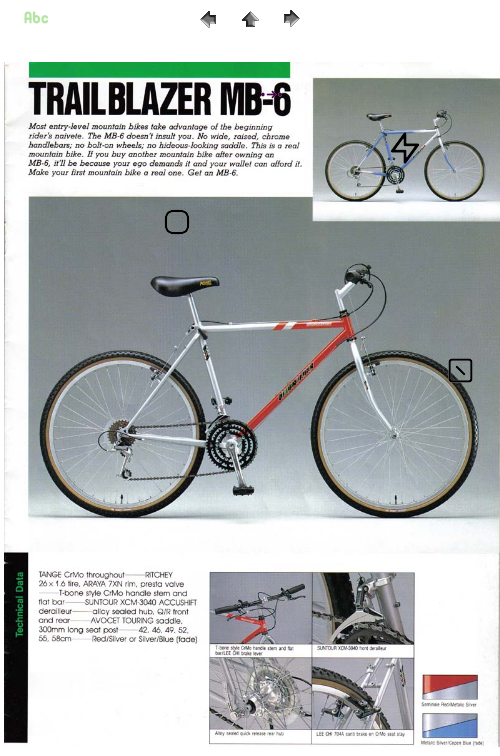 The height and width of the screenshot is (756, 500). I want to click on indicates a blocked or forbidden action, so click(460, 370).